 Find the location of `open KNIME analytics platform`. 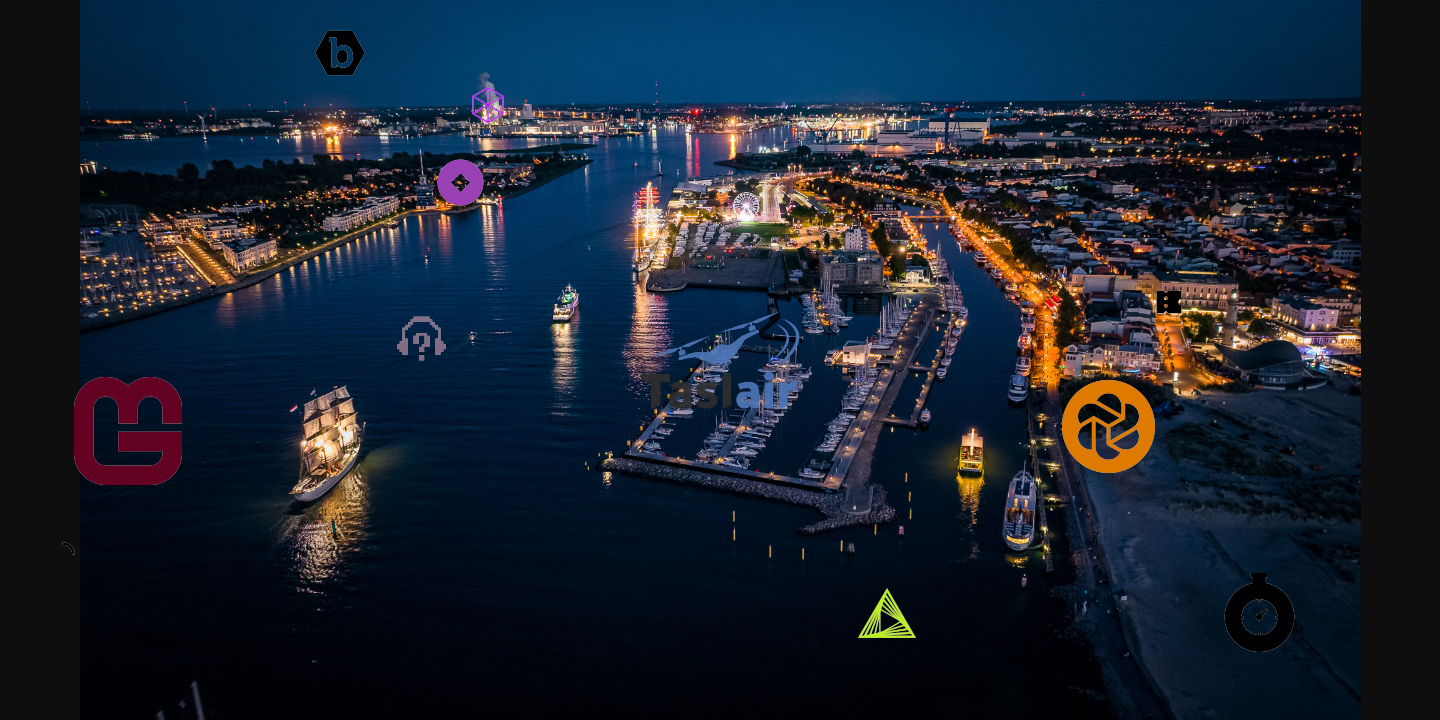

open KNIME analytics platform is located at coordinates (887, 613).